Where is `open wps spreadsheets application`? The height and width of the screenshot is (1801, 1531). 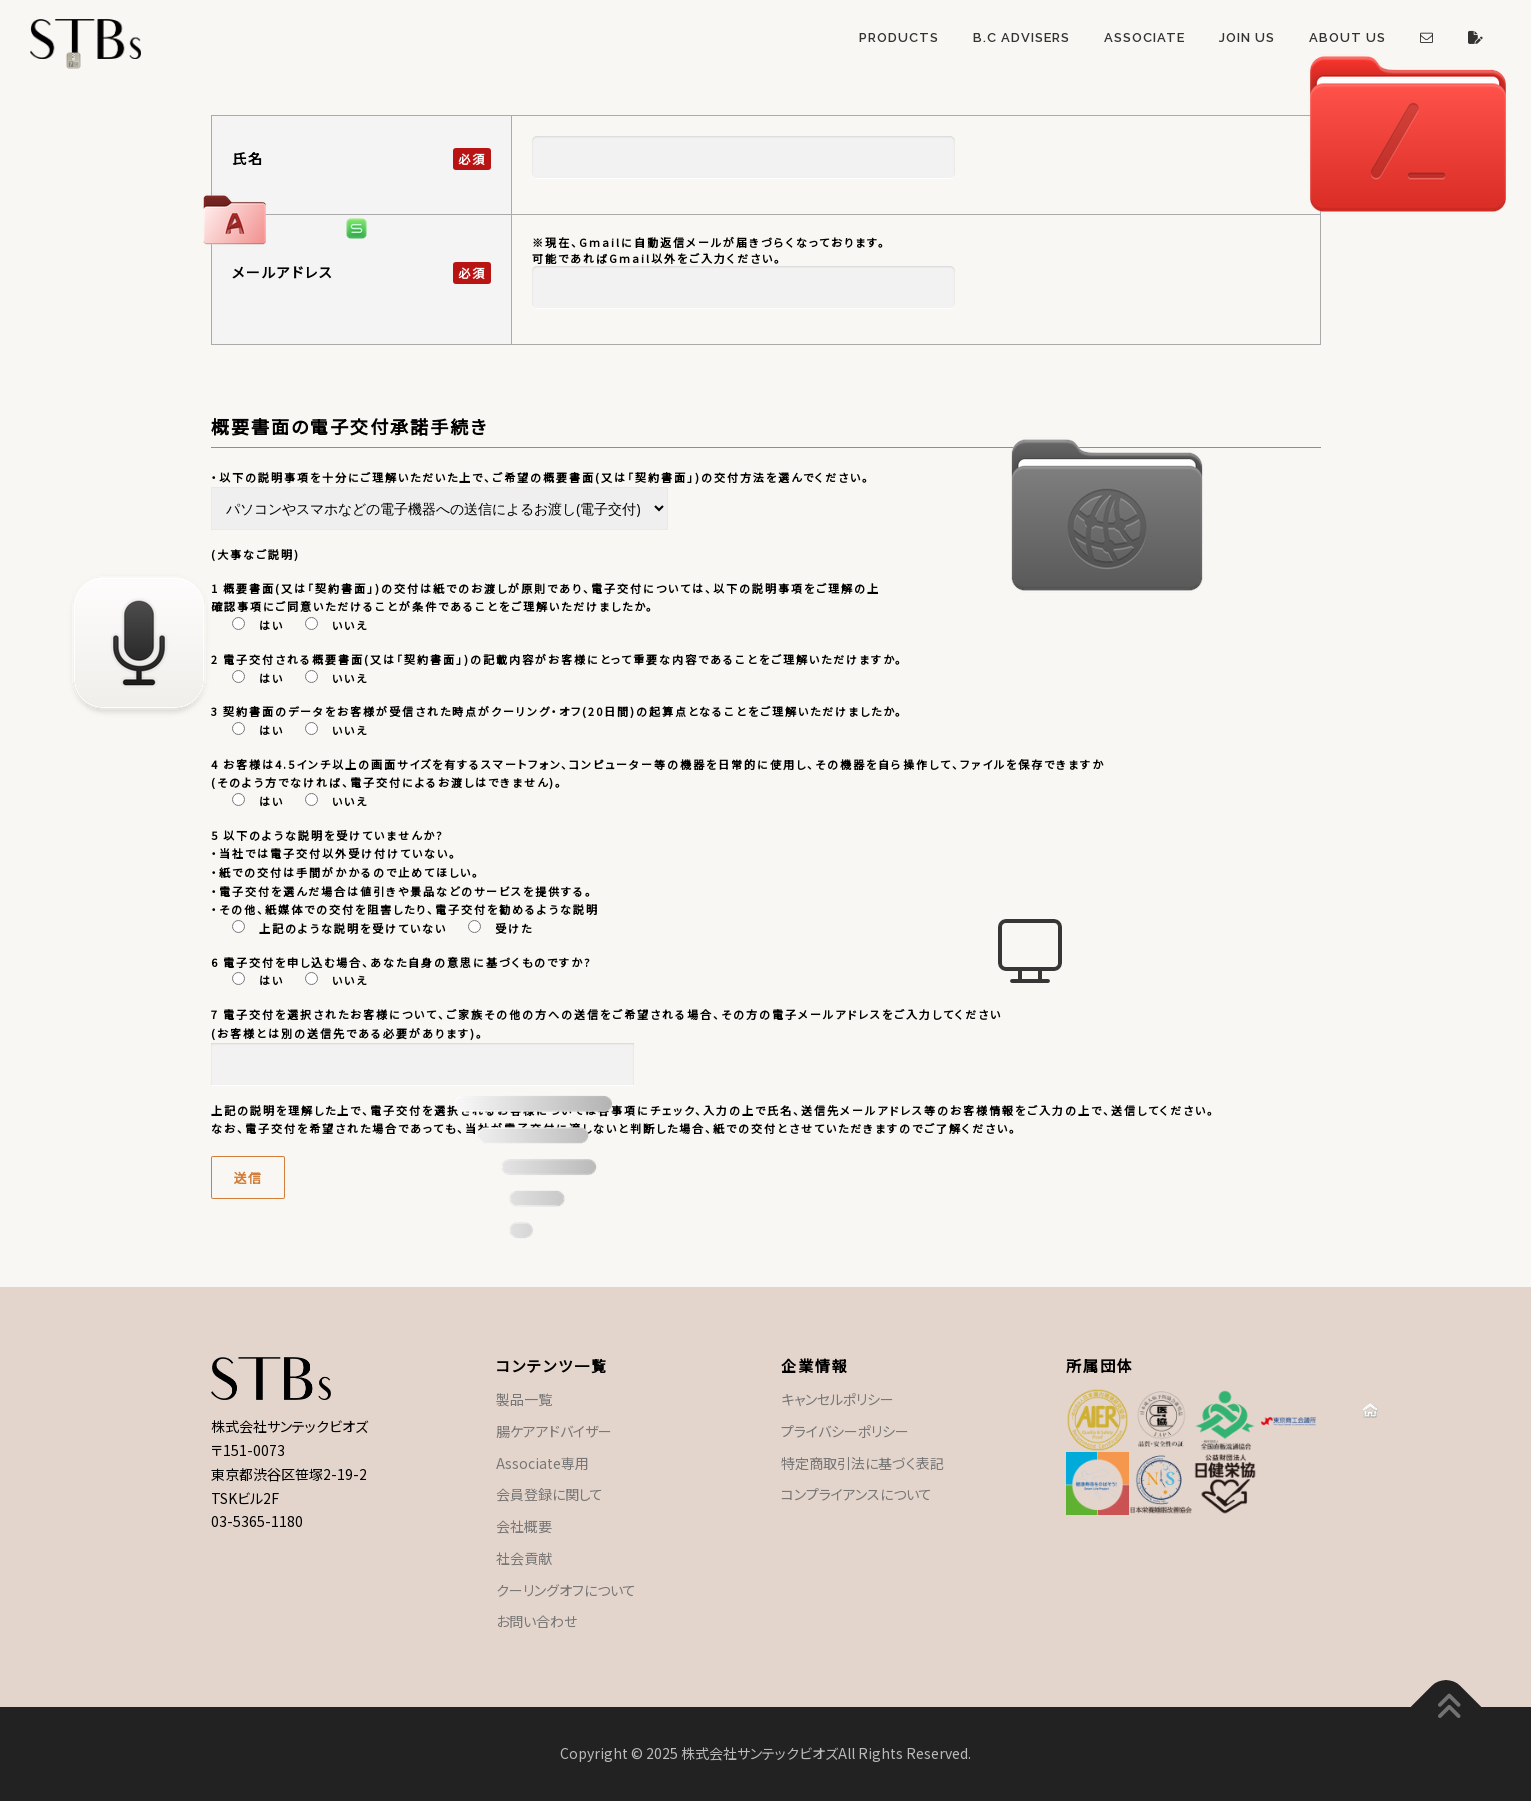
open wps spreadsheets application is located at coordinates (356, 228).